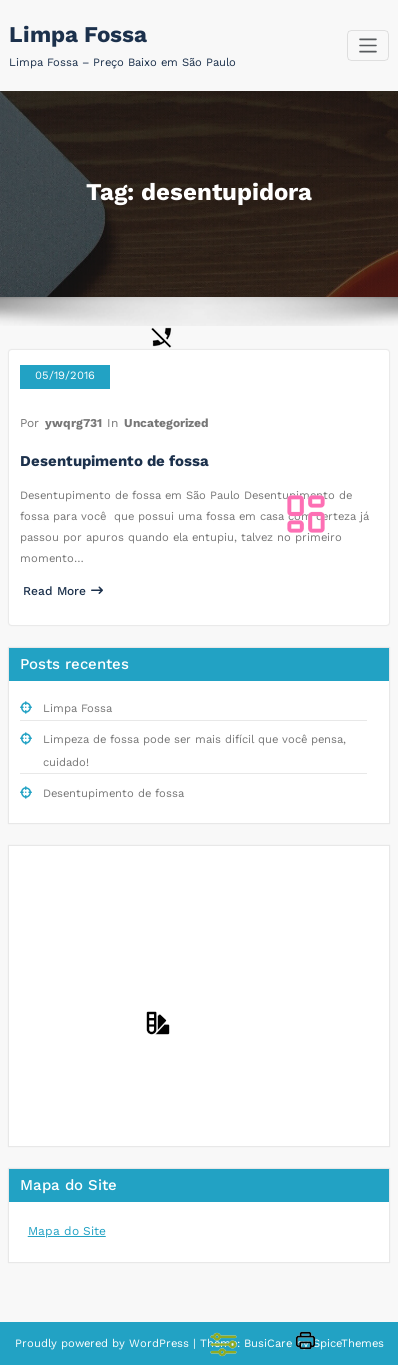 The image size is (398, 1365). Describe the element at coordinates (223, 1344) in the screenshot. I see `adjust settings or preferences` at that location.